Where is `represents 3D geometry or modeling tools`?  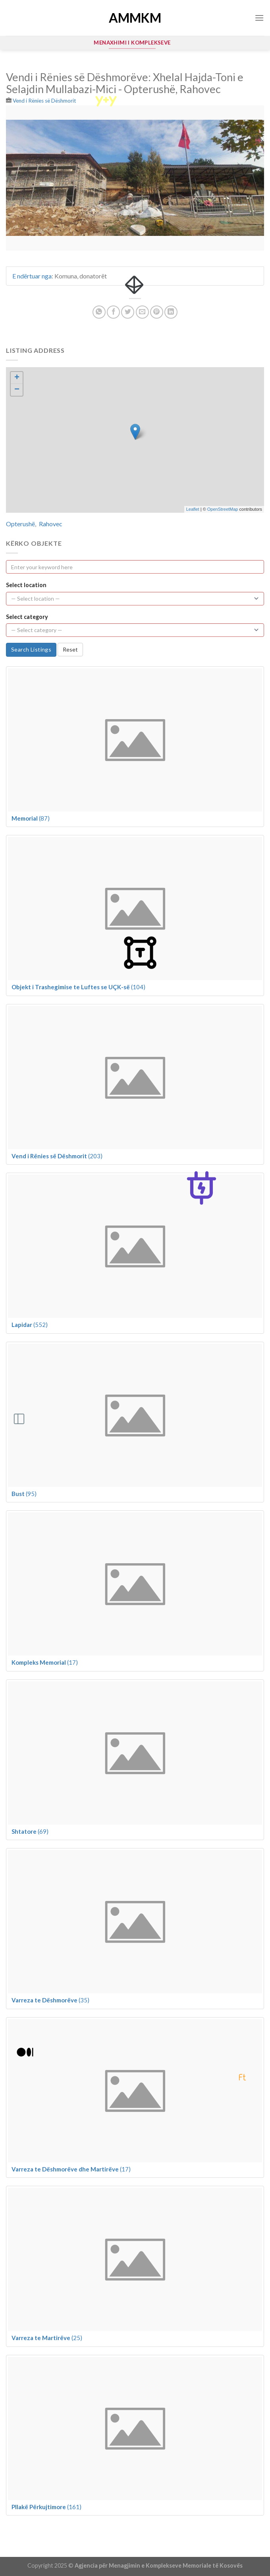 represents 3D geometry or modeling tools is located at coordinates (134, 285).